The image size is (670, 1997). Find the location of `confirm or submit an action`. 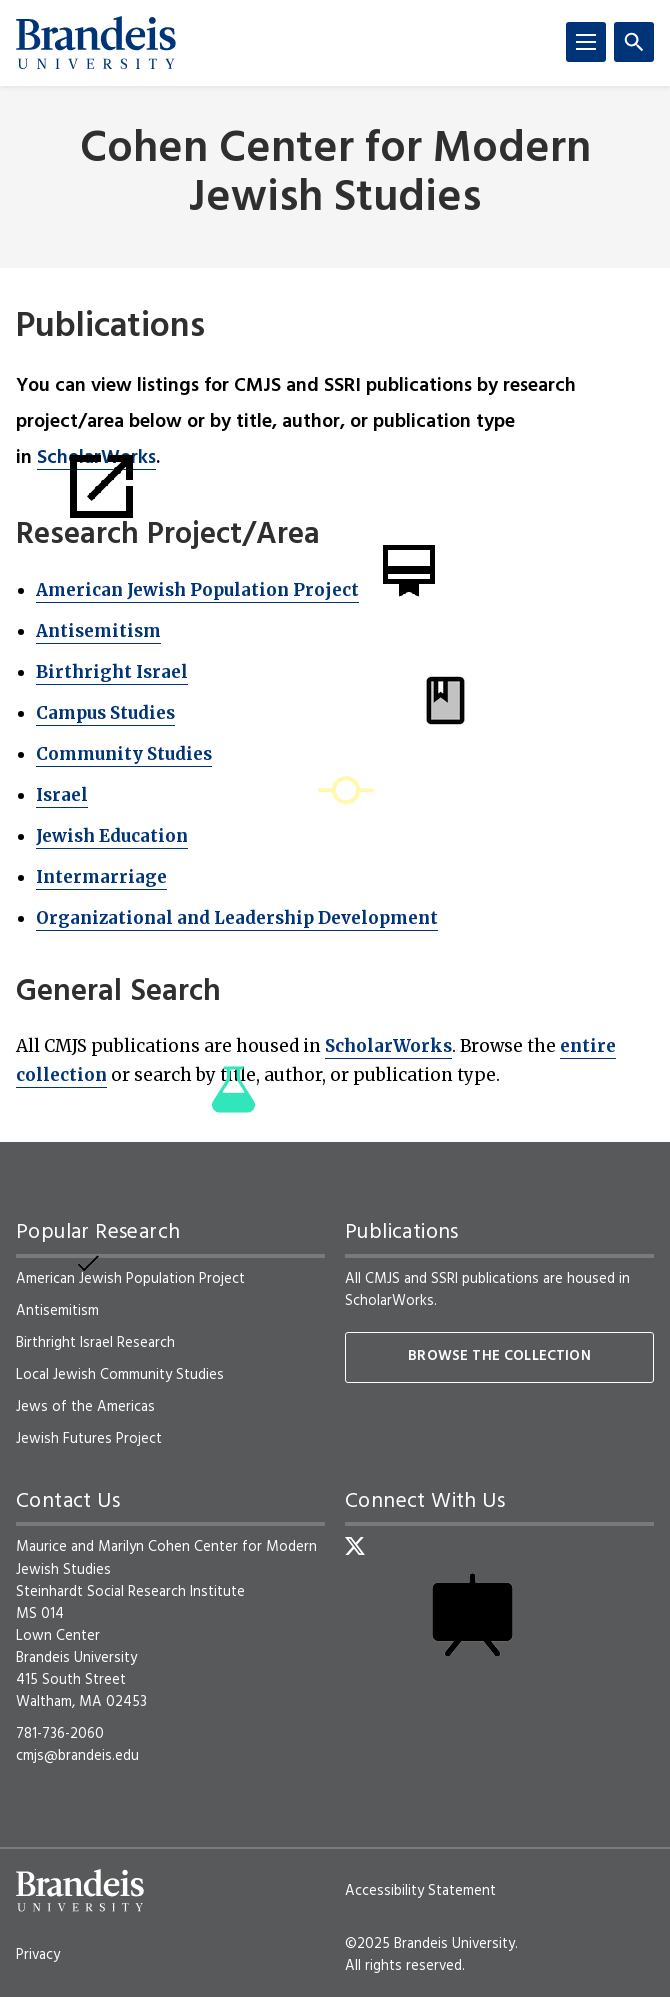

confirm or submit an action is located at coordinates (88, 1263).